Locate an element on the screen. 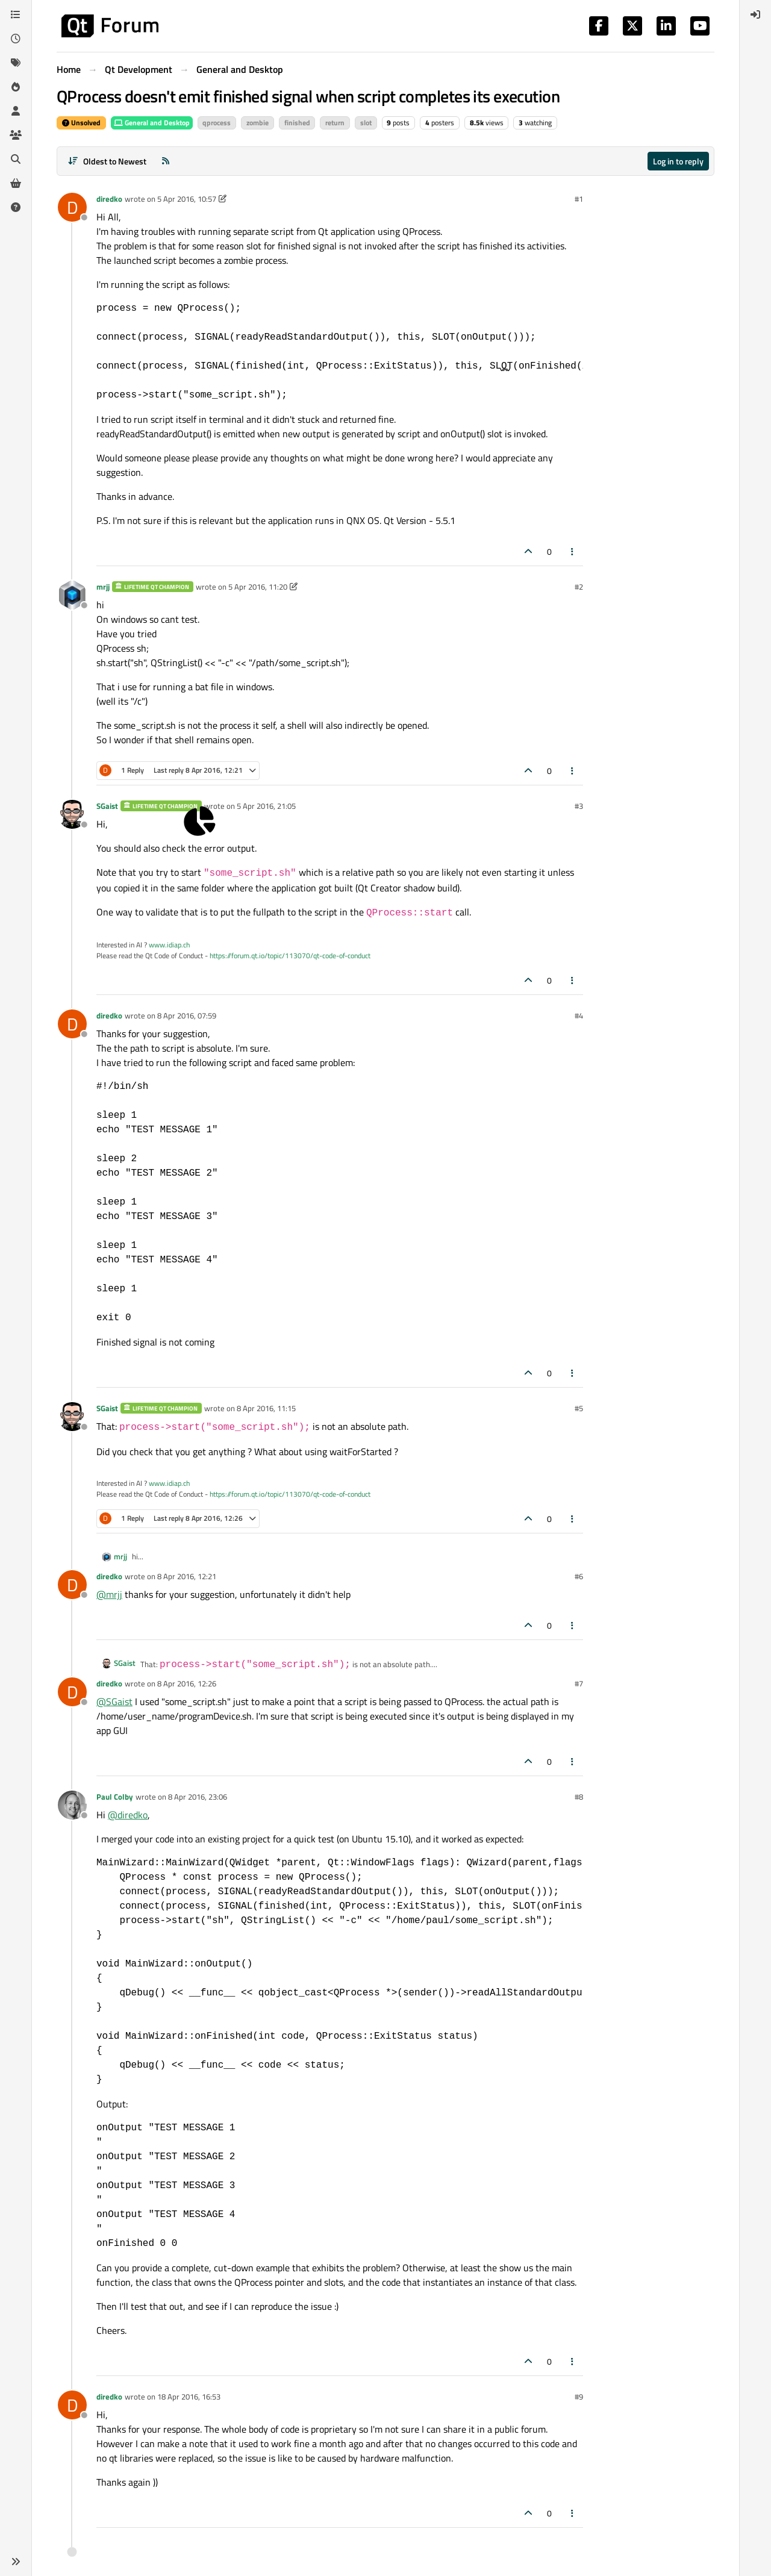  view analytics or statistics breakdown is located at coordinates (199, 821).